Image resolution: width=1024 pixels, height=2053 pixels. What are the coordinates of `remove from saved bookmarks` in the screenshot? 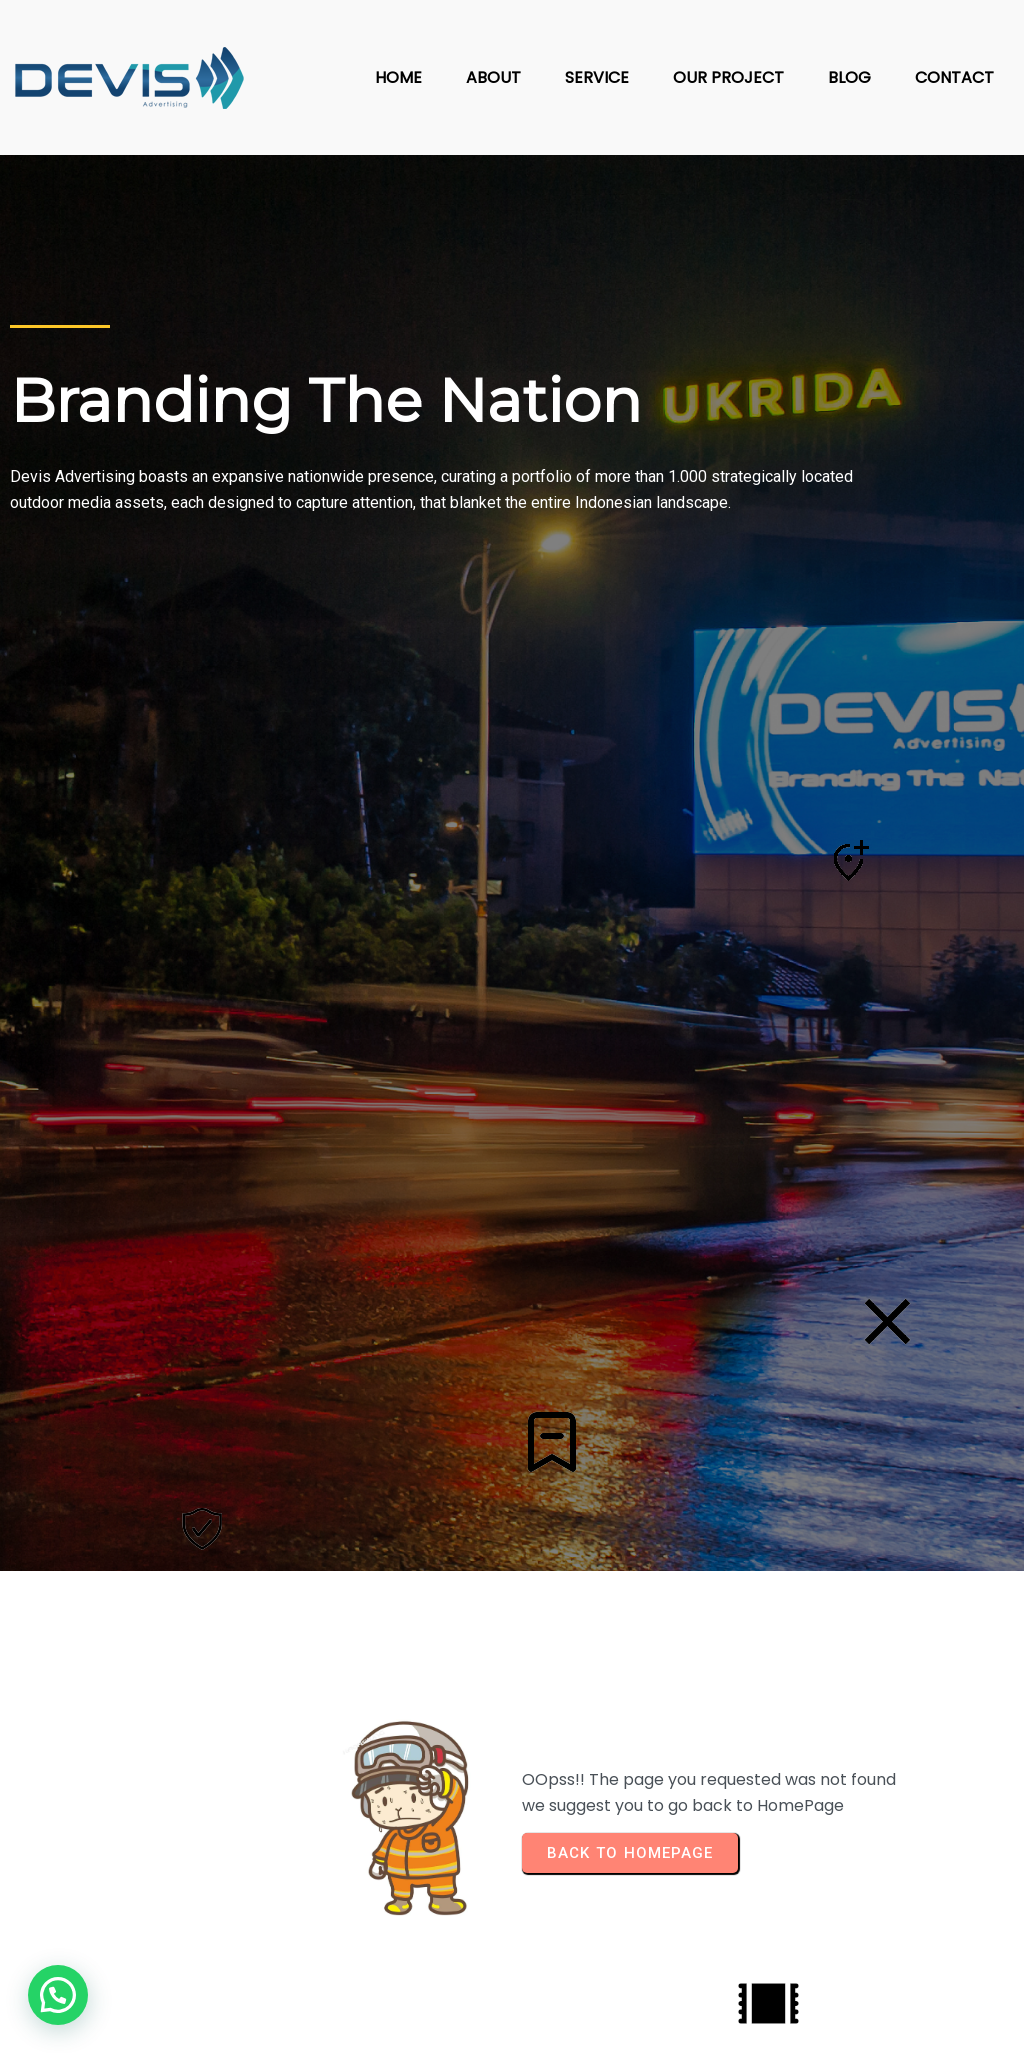 It's located at (552, 1442).